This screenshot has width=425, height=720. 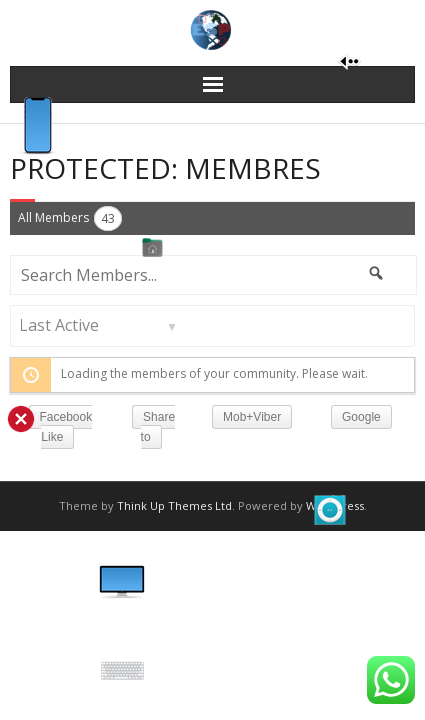 I want to click on iPod shuffle device connected, so click(x=330, y=510).